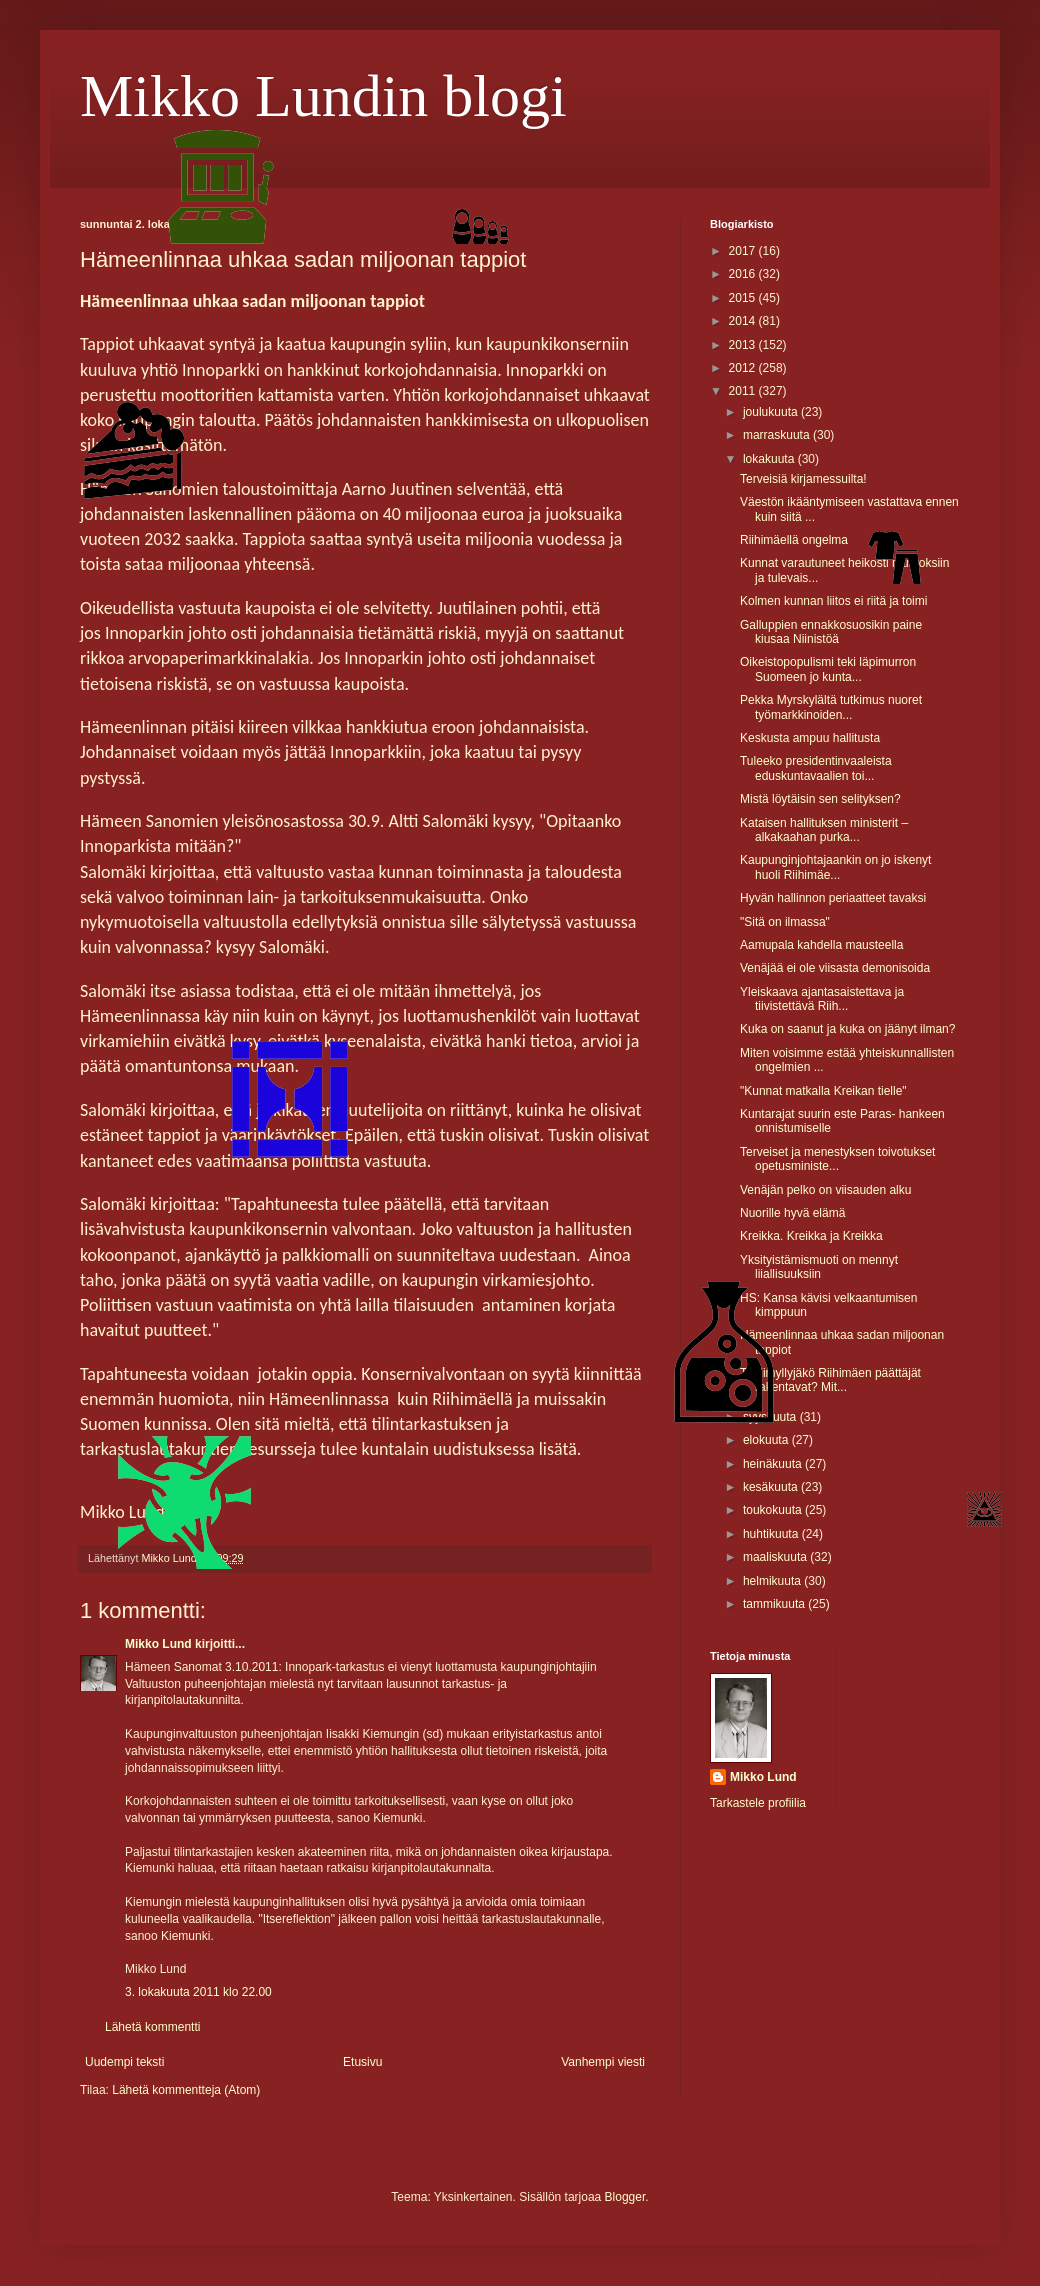 This screenshot has height=2286, width=1040. What do you see at coordinates (894, 557) in the screenshot?
I see `browse clothing items or wardrobe` at bounding box center [894, 557].